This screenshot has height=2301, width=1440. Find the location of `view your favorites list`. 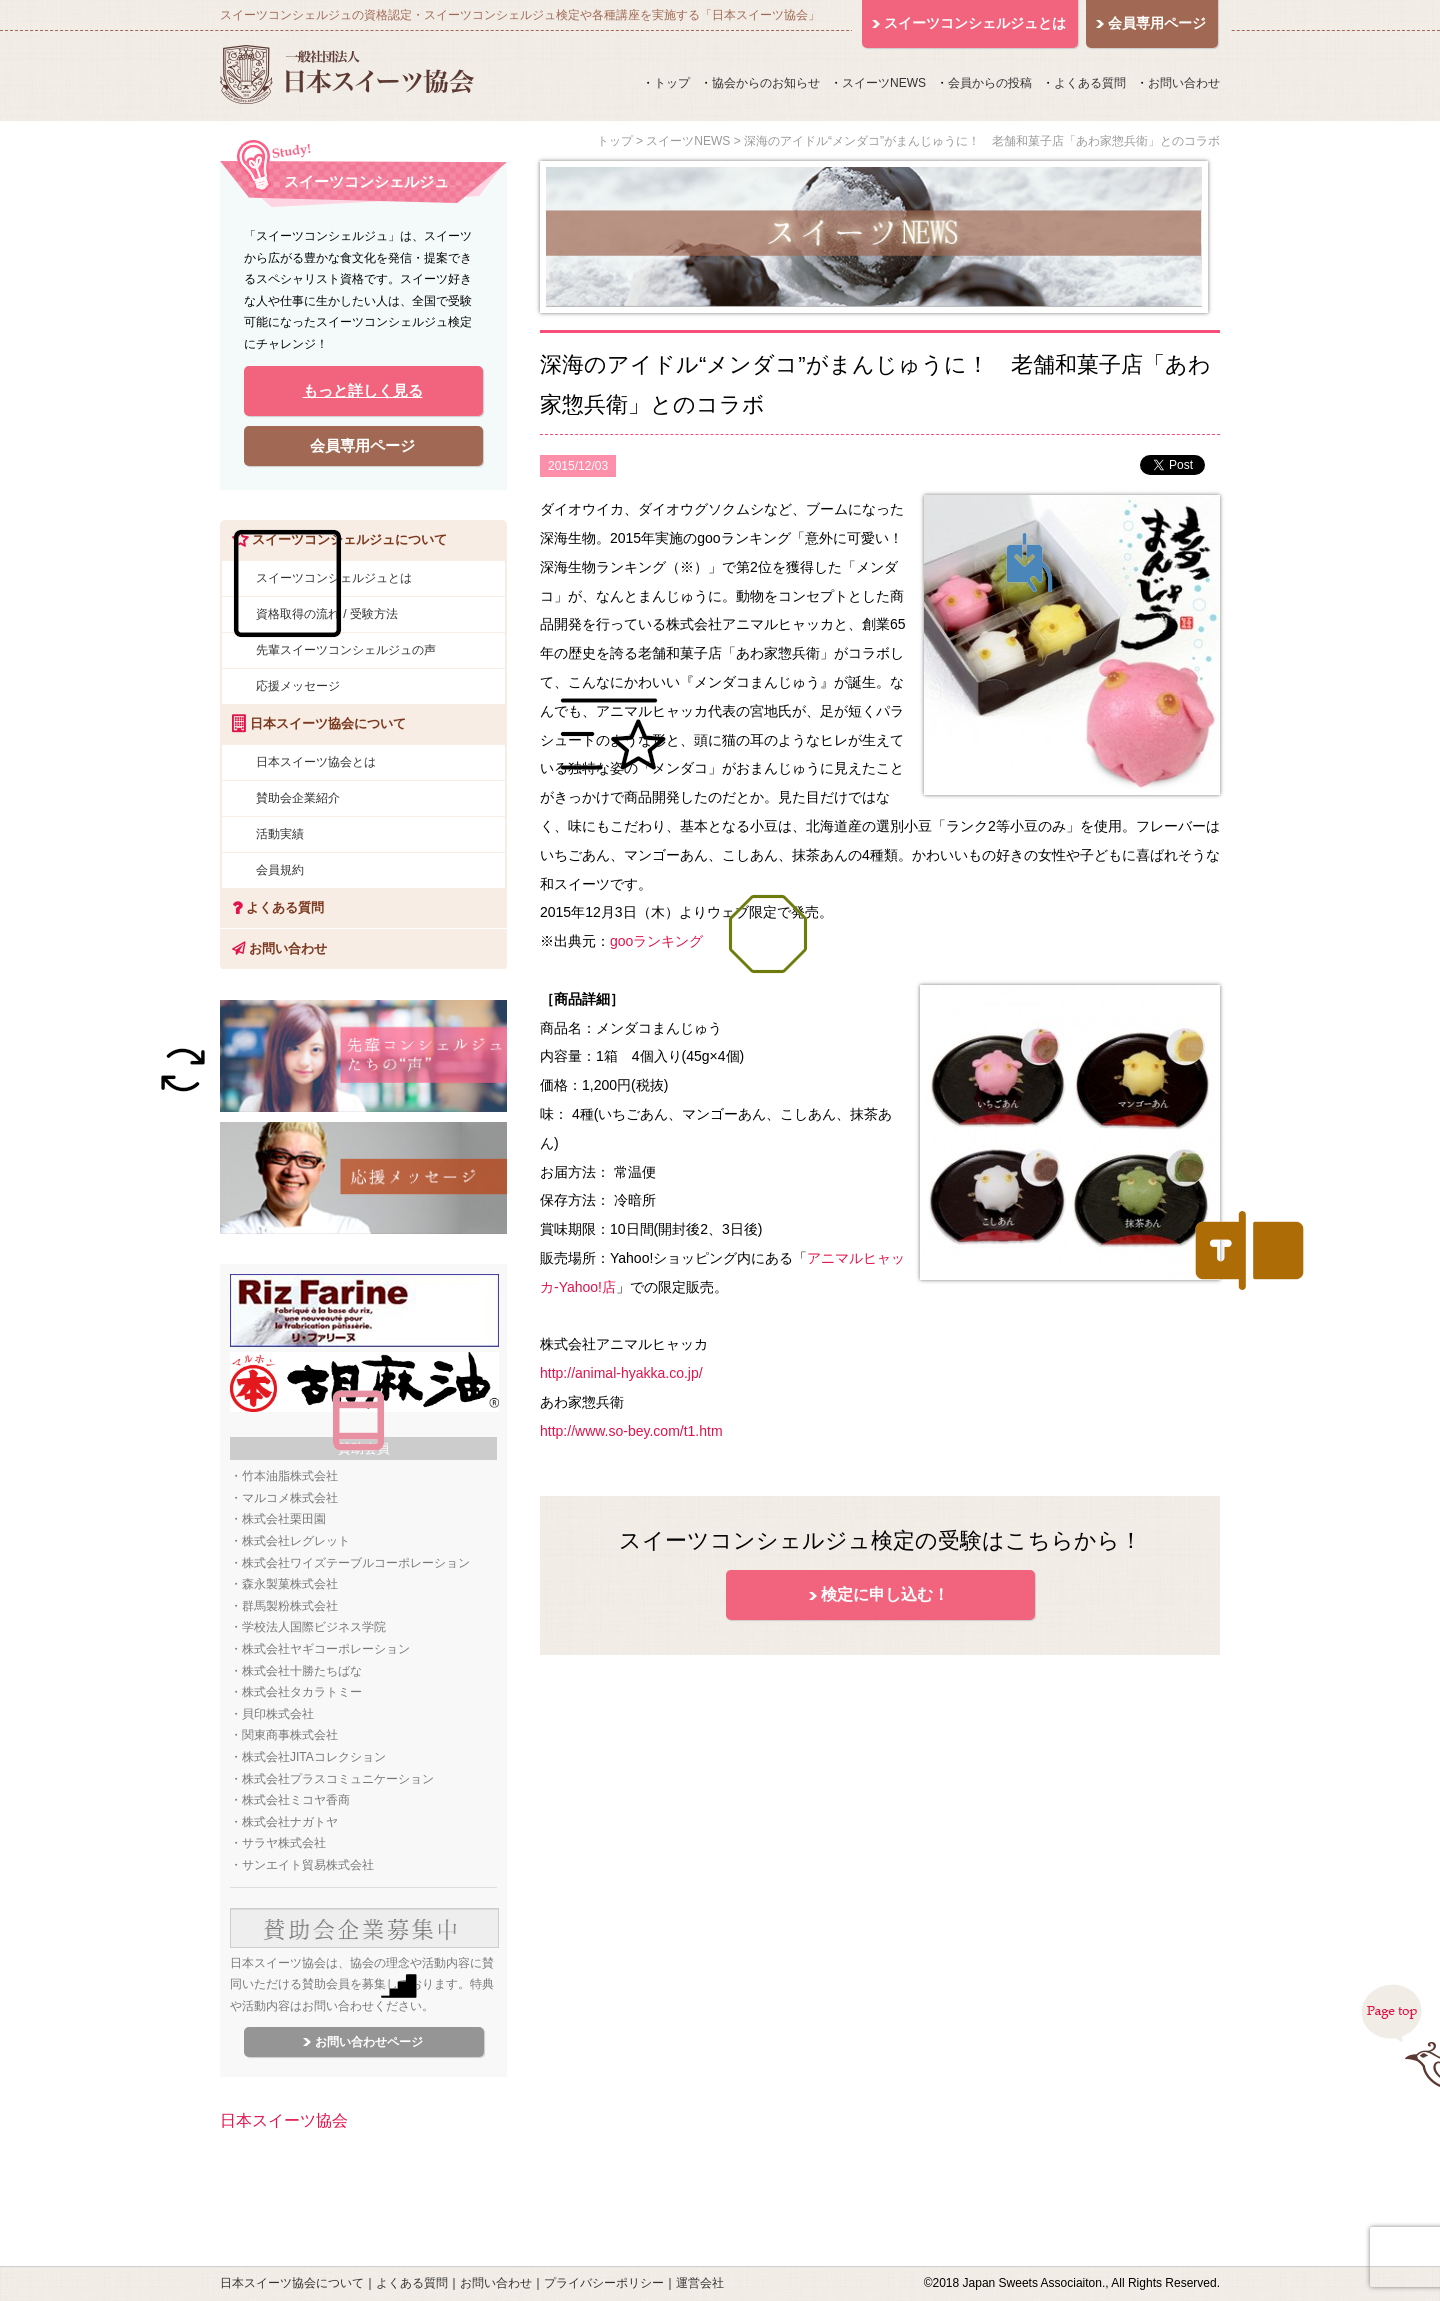

view your favorites list is located at coordinates (609, 734).